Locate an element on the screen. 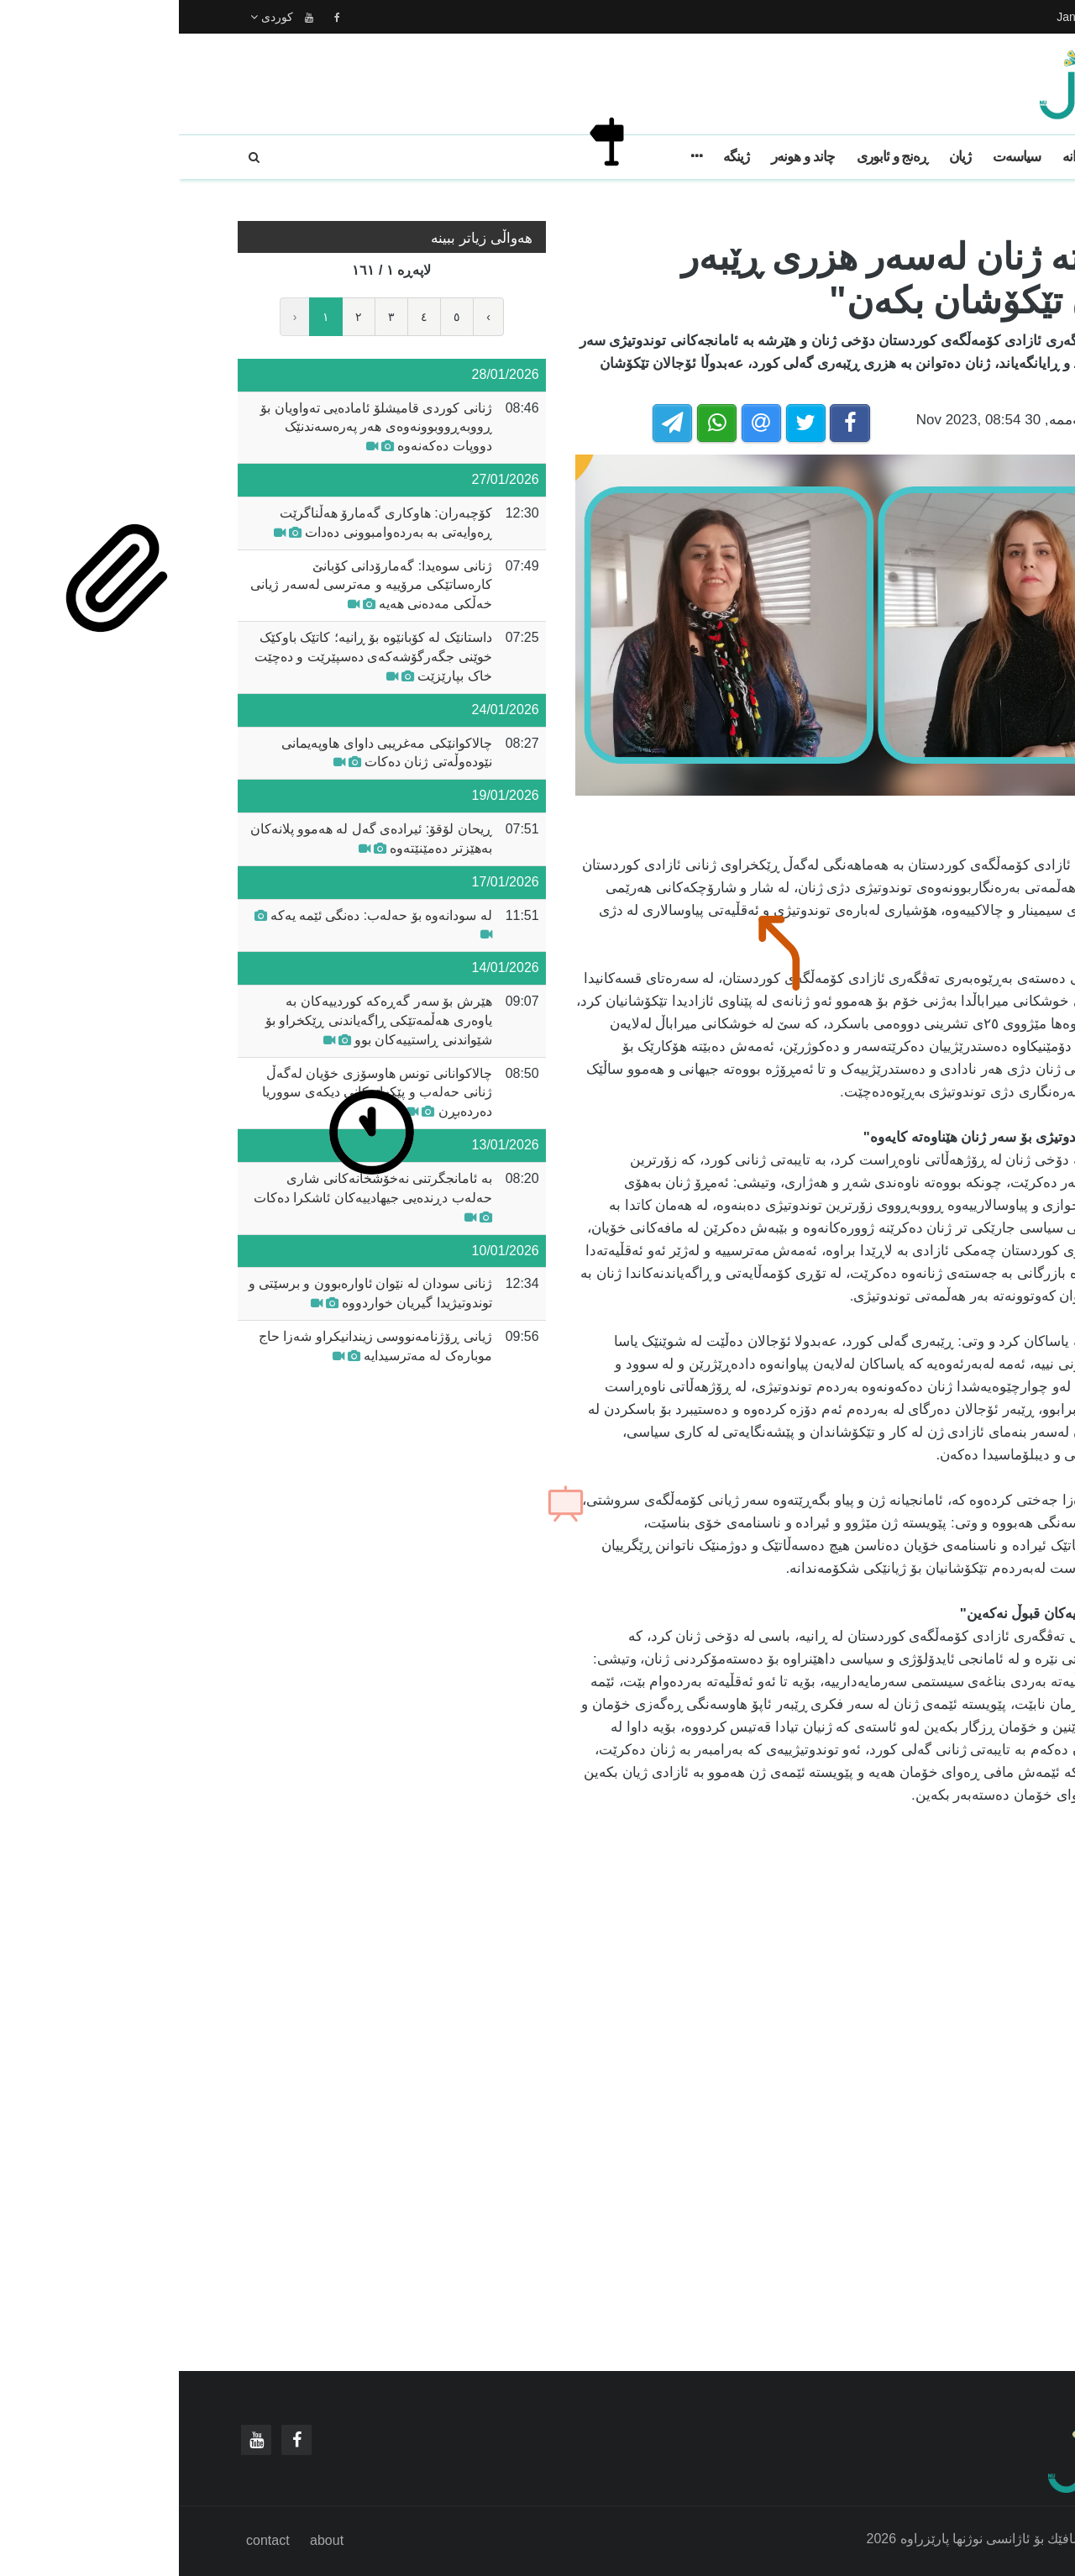 This screenshot has height=2576, width=1075. bear left at the next turn is located at coordinates (777, 953).